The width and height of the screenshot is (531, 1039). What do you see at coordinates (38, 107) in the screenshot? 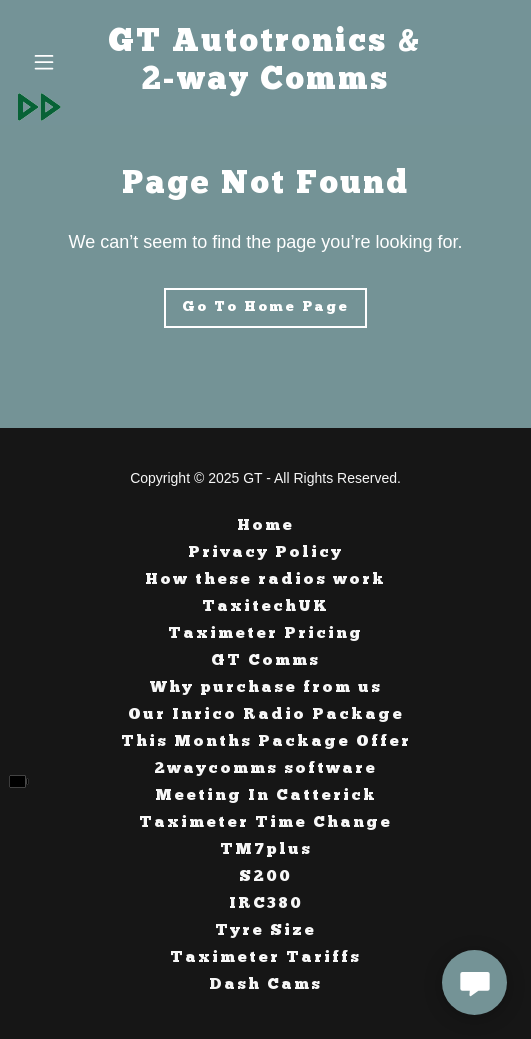
I see `fast forward or skip ahead in media playback` at bounding box center [38, 107].